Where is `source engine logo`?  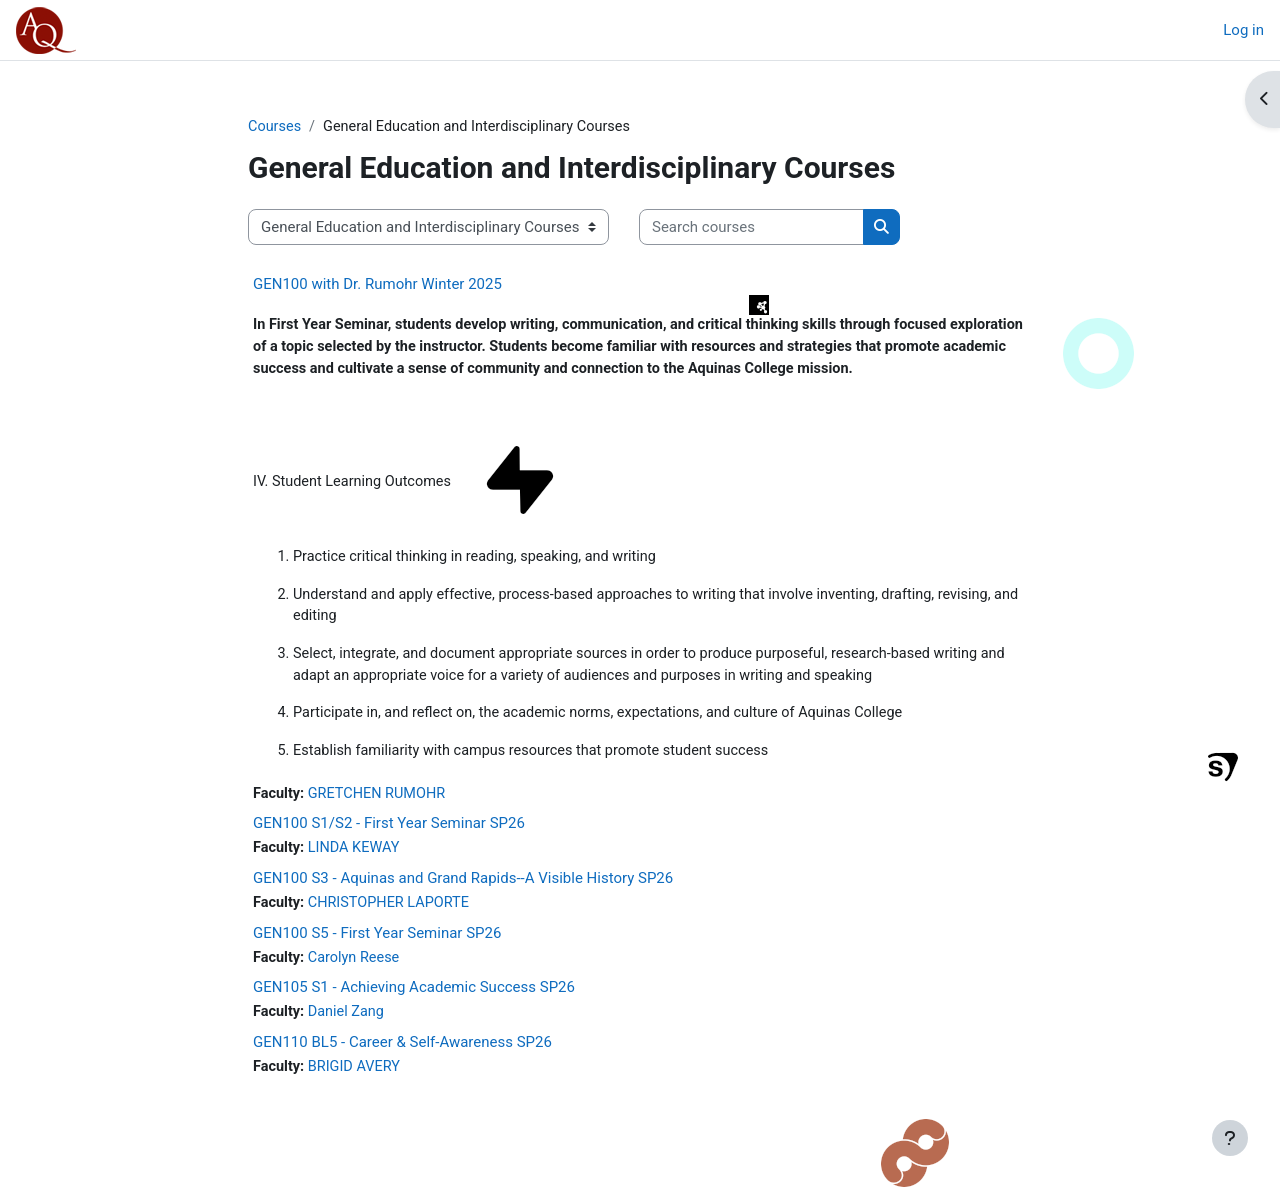 source engine logo is located at coordinates (1223, 767).